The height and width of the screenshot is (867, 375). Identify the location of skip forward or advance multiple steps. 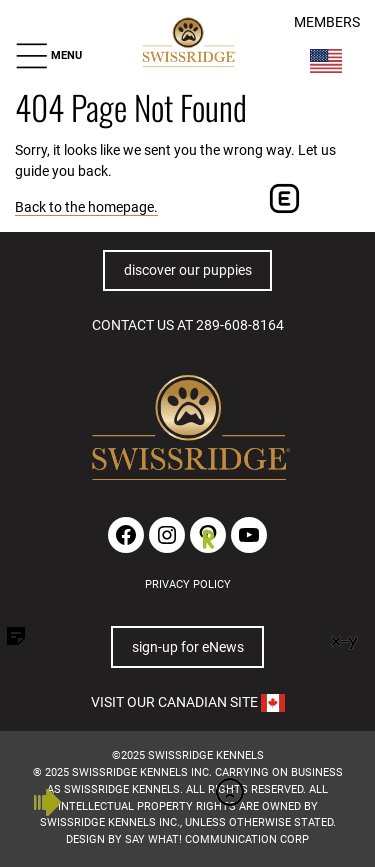
(46, 802).